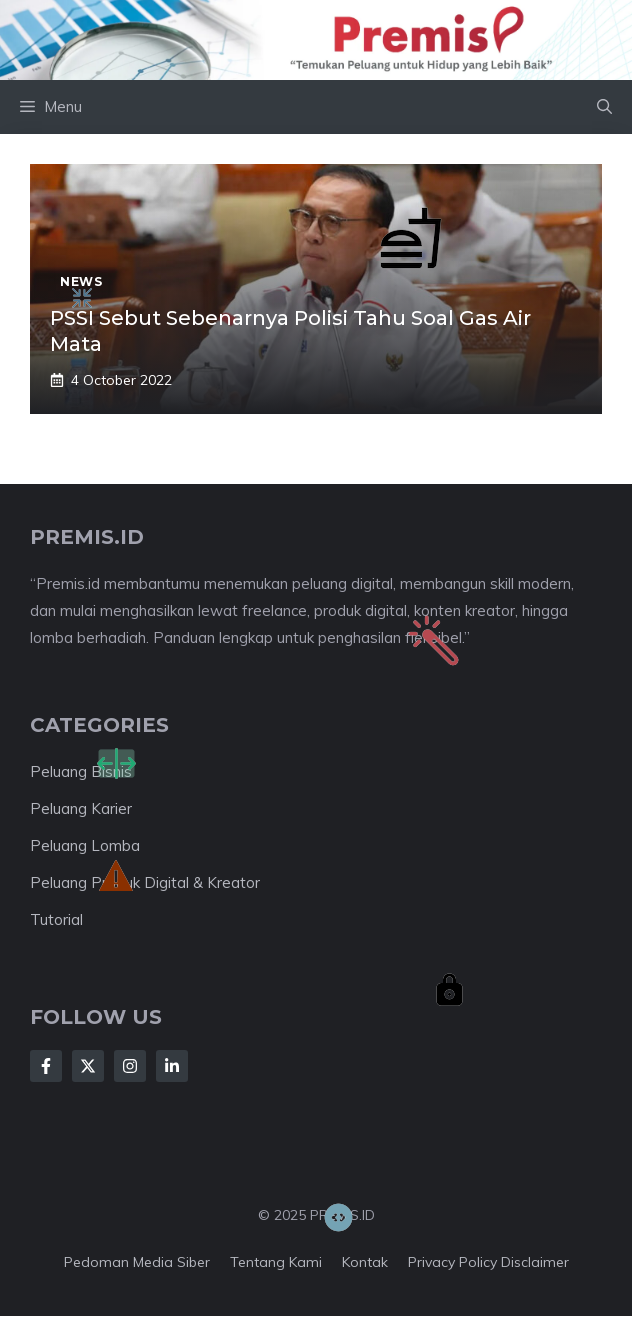 This screenshot has height=1340, width=632. What do you see at coordinates (116, 763) in the screenshot?
I see `expand content horizontally` at bounding box center [116, 763].